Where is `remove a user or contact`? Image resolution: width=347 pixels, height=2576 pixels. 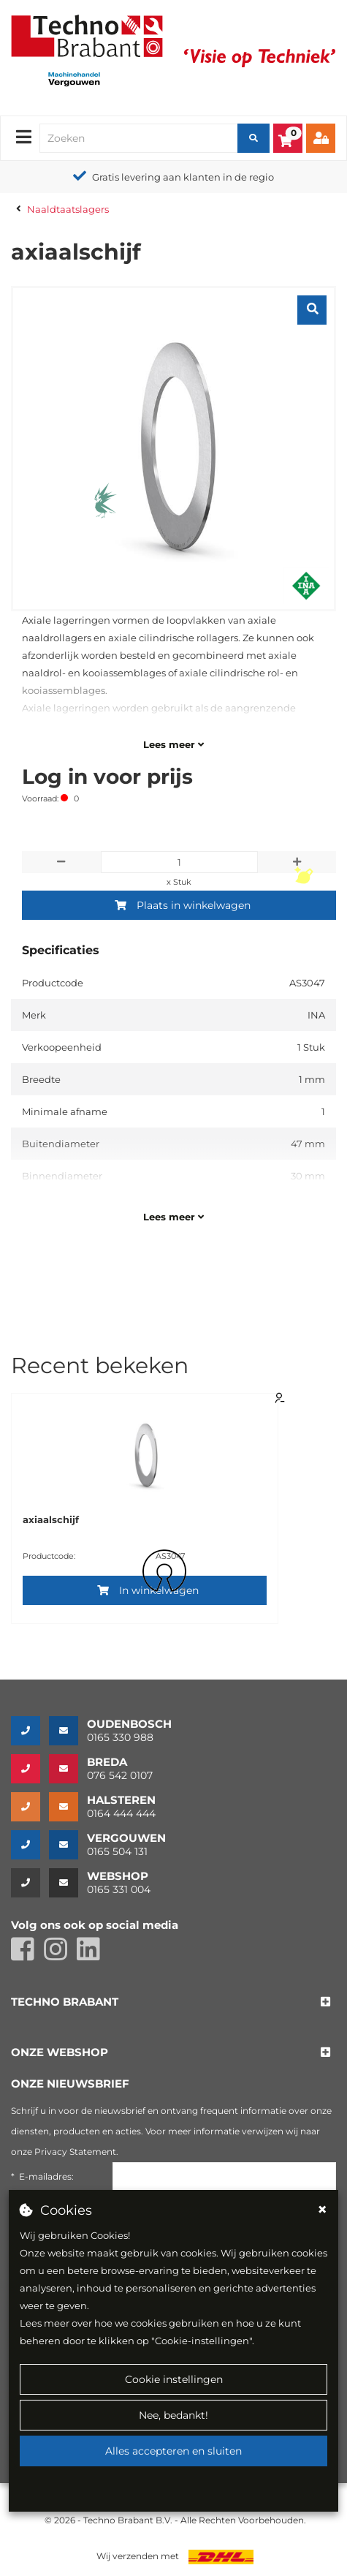 remove a user or contact is located at coordinates (279, 1398).